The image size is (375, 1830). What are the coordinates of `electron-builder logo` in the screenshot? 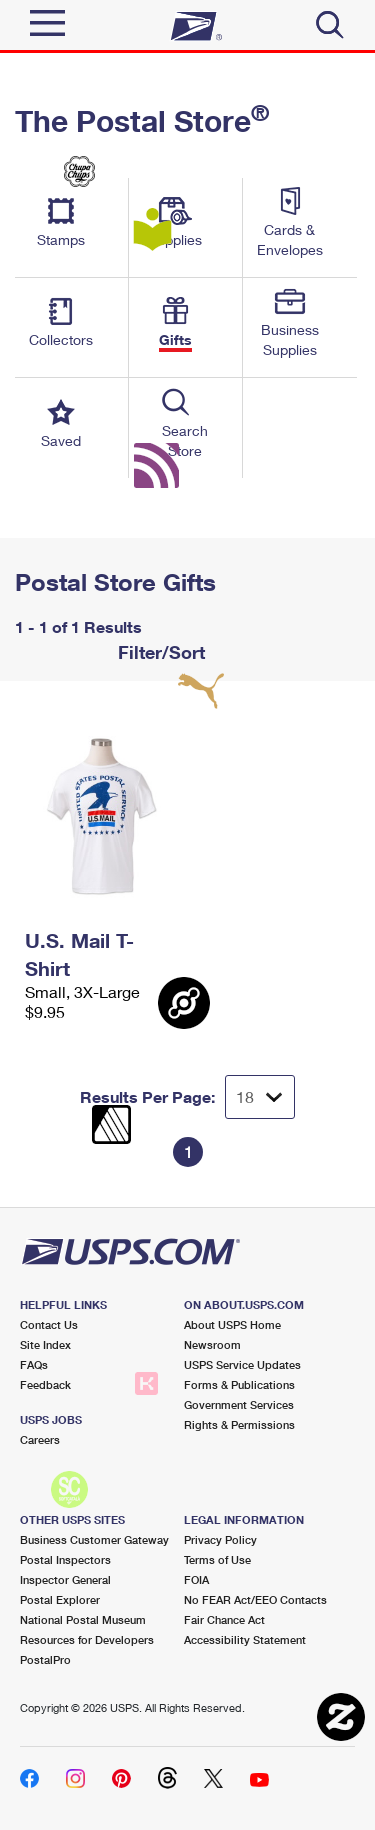 It's located at (152, 229).